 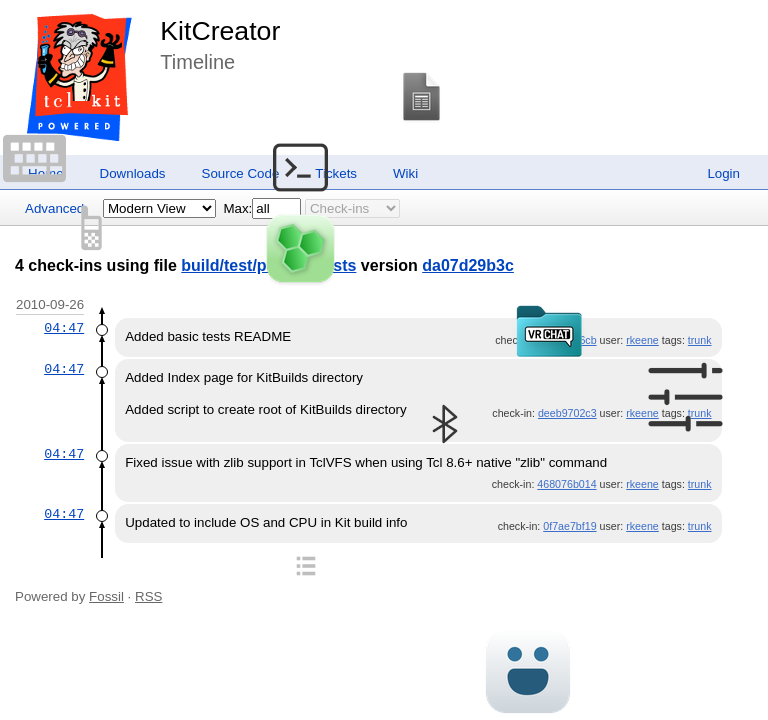 What do you see at coordinates (445, 424) in the screenshot?
I see `toggle bluetooth connectivity on or off` at bounding box center [445, 424].